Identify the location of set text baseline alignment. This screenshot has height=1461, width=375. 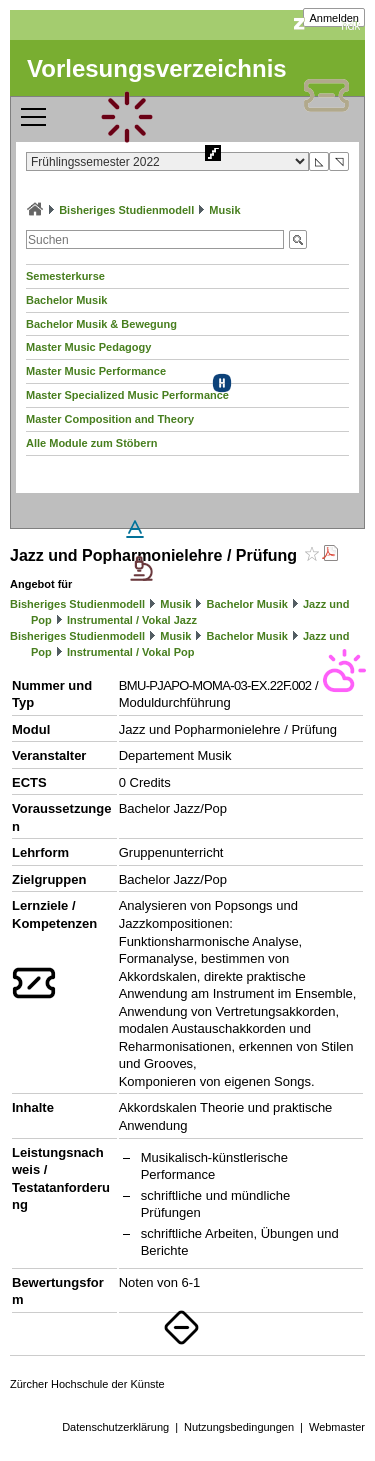
(135, 529).